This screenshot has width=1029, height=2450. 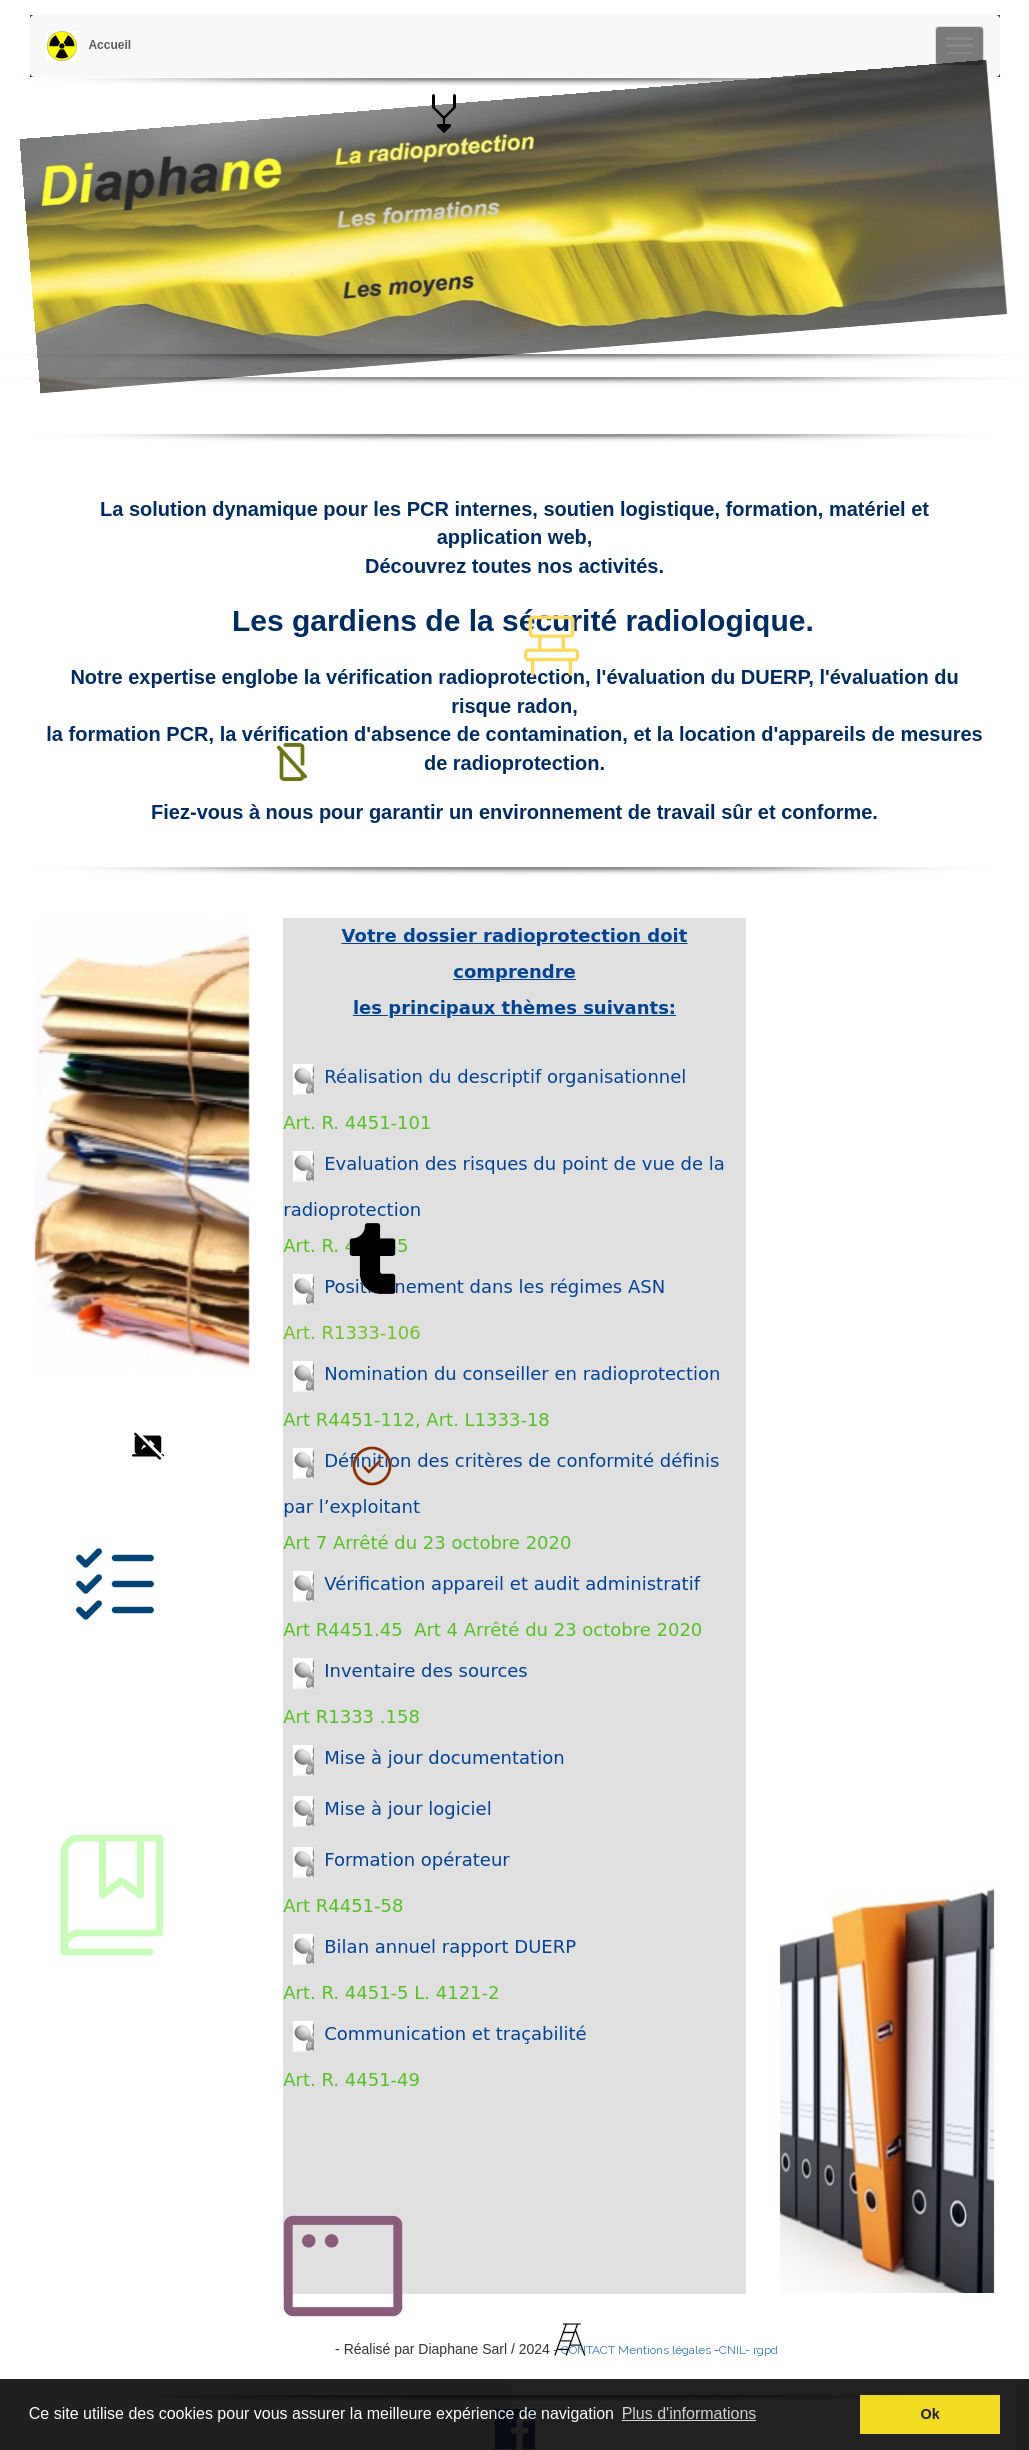 I want to click on merge branches or items together, so click(x=444, y=112).